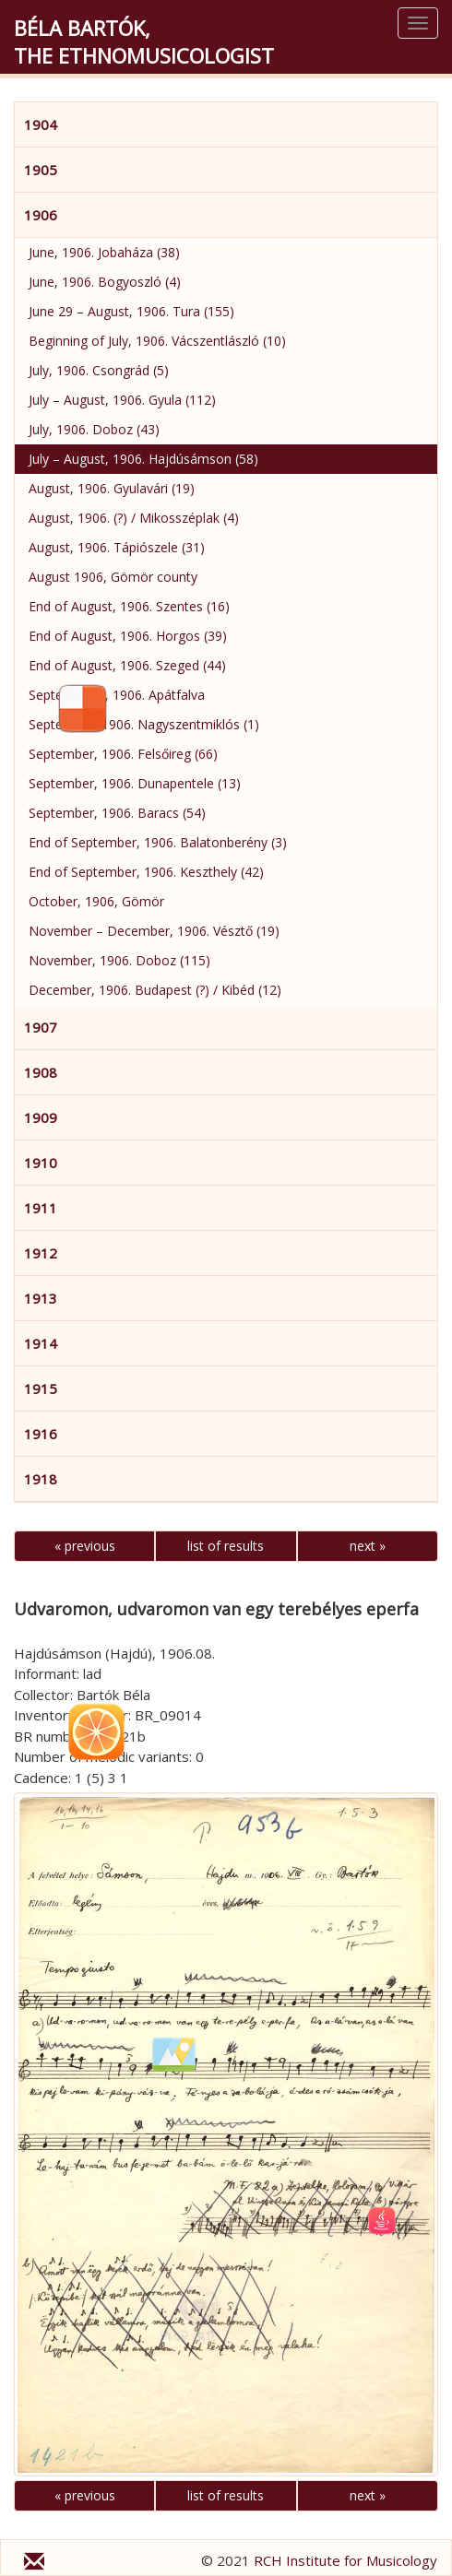 This screenshot has height=2576, width=452. What do you see at coordinates (173, 2054) in the screenshot?
I see `open photo management app` at bounding box center [173, 2054].